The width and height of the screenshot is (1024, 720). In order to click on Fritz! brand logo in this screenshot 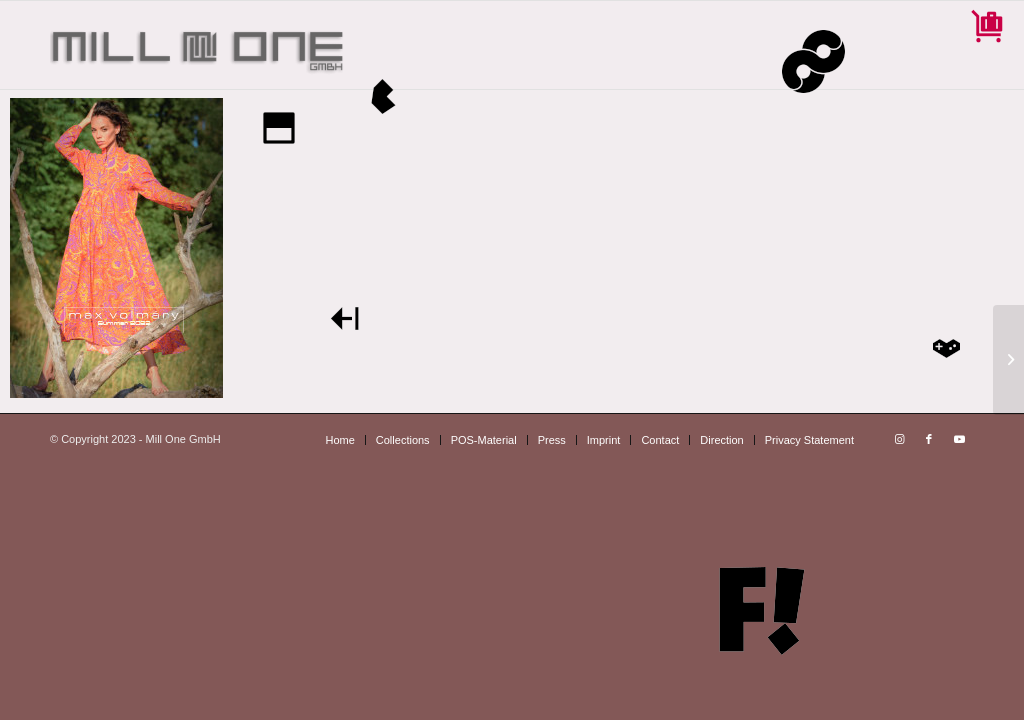, I will do `click(762, 611)`.